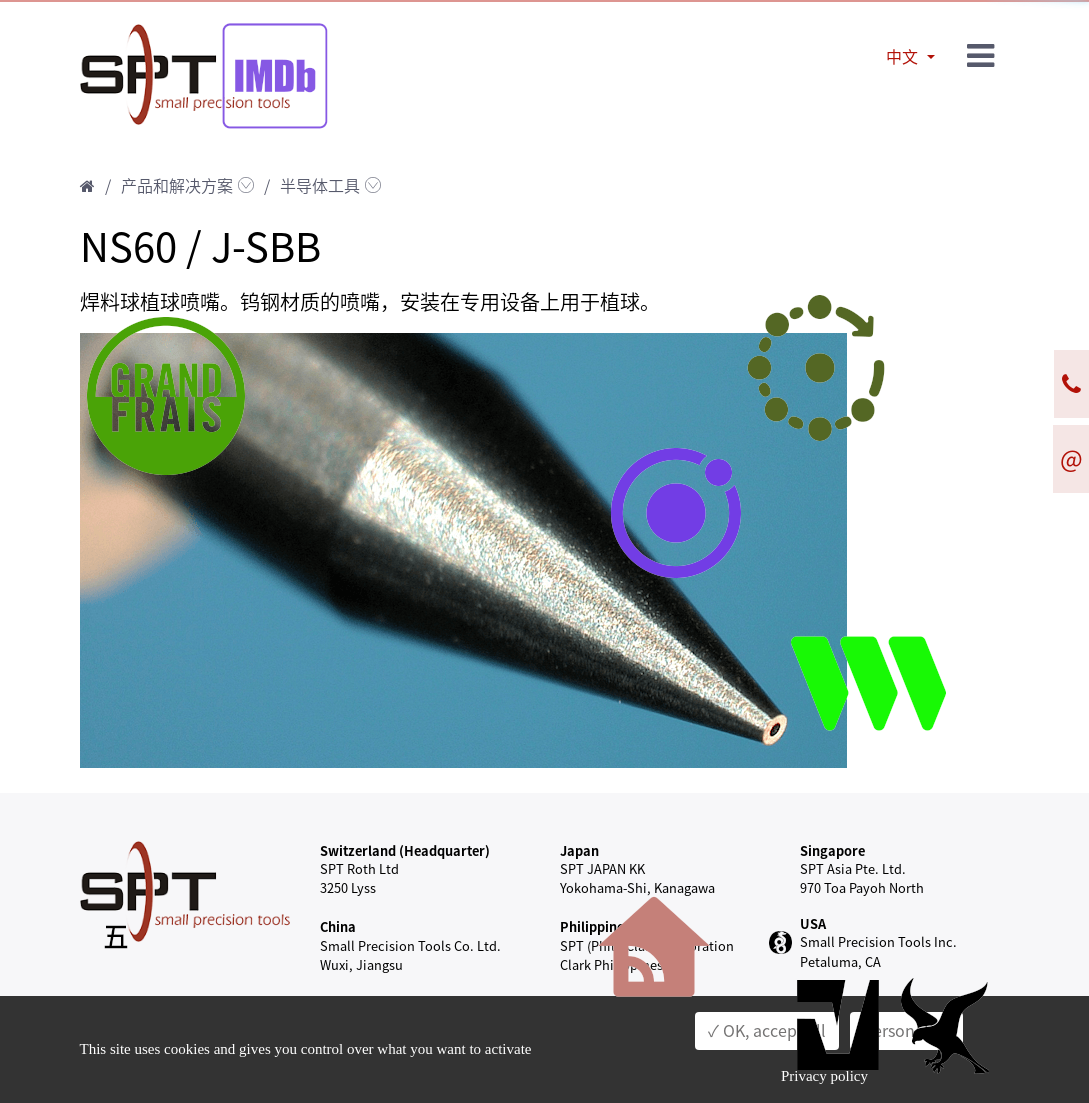 Image resolution: width=1089 pixels, height=1103 pixels. I want to click on open the fing network scanner app, so click(816, 368).